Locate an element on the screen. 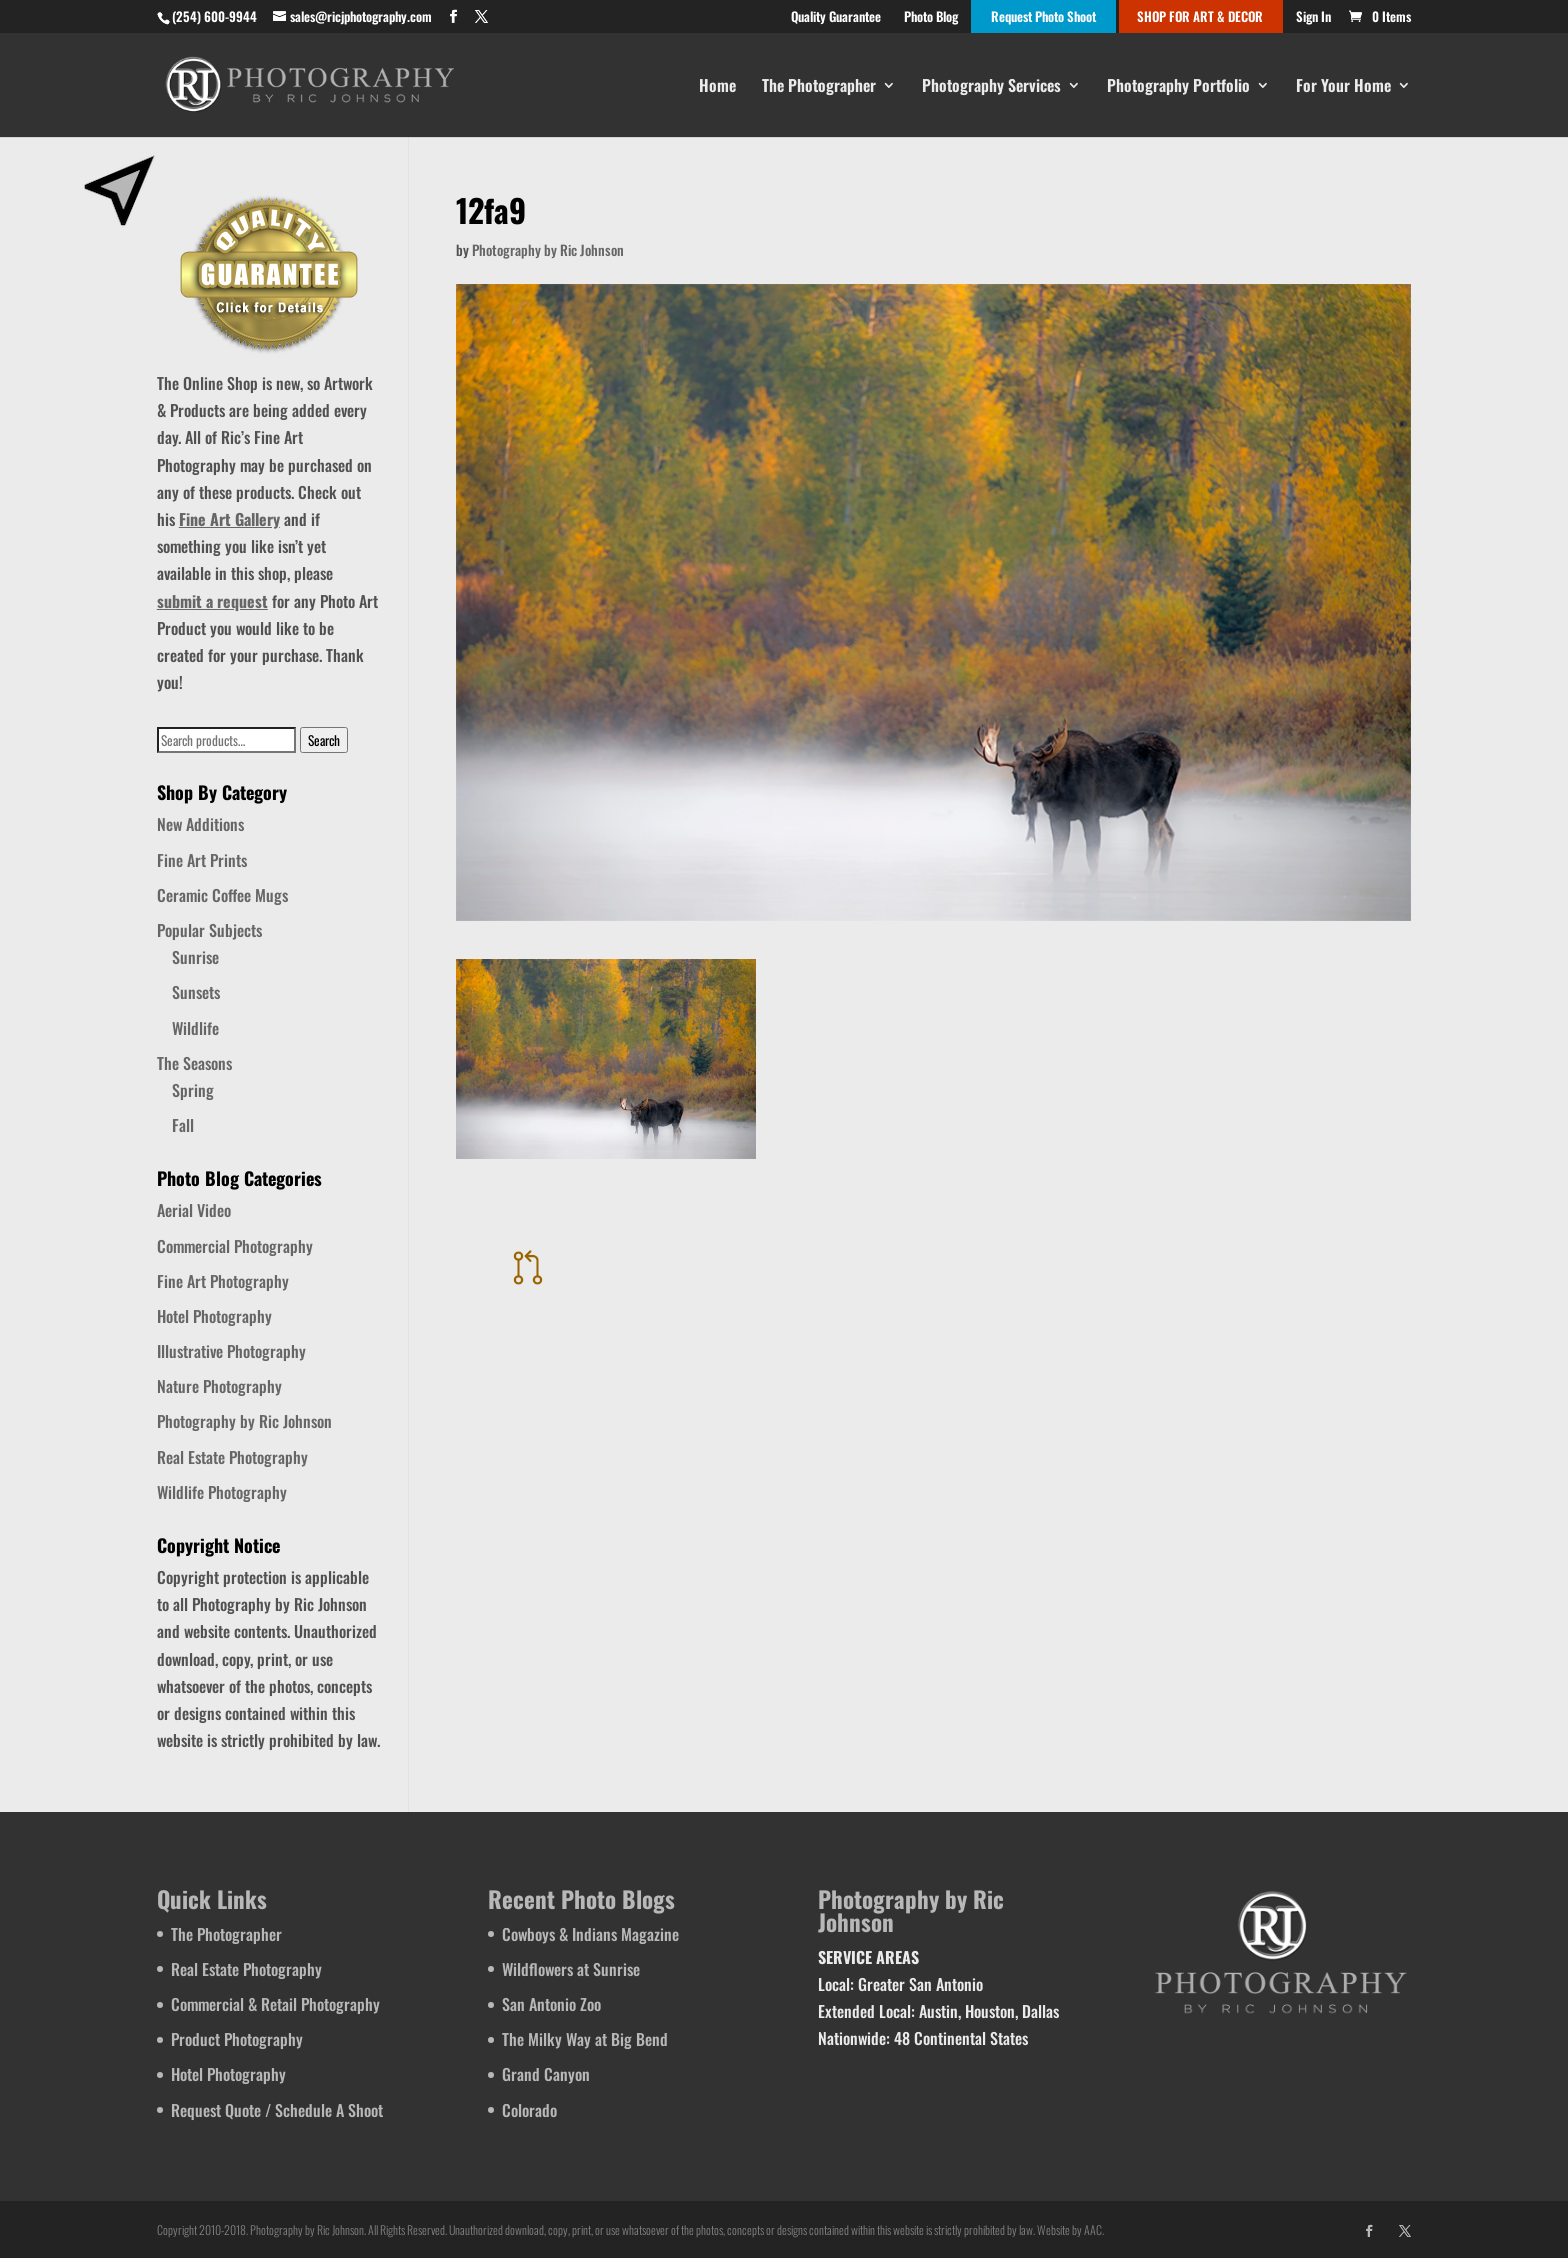 The width and height of the screenshot is (1568, 2258). create a new pull request is located at coordinates (528, 1268).